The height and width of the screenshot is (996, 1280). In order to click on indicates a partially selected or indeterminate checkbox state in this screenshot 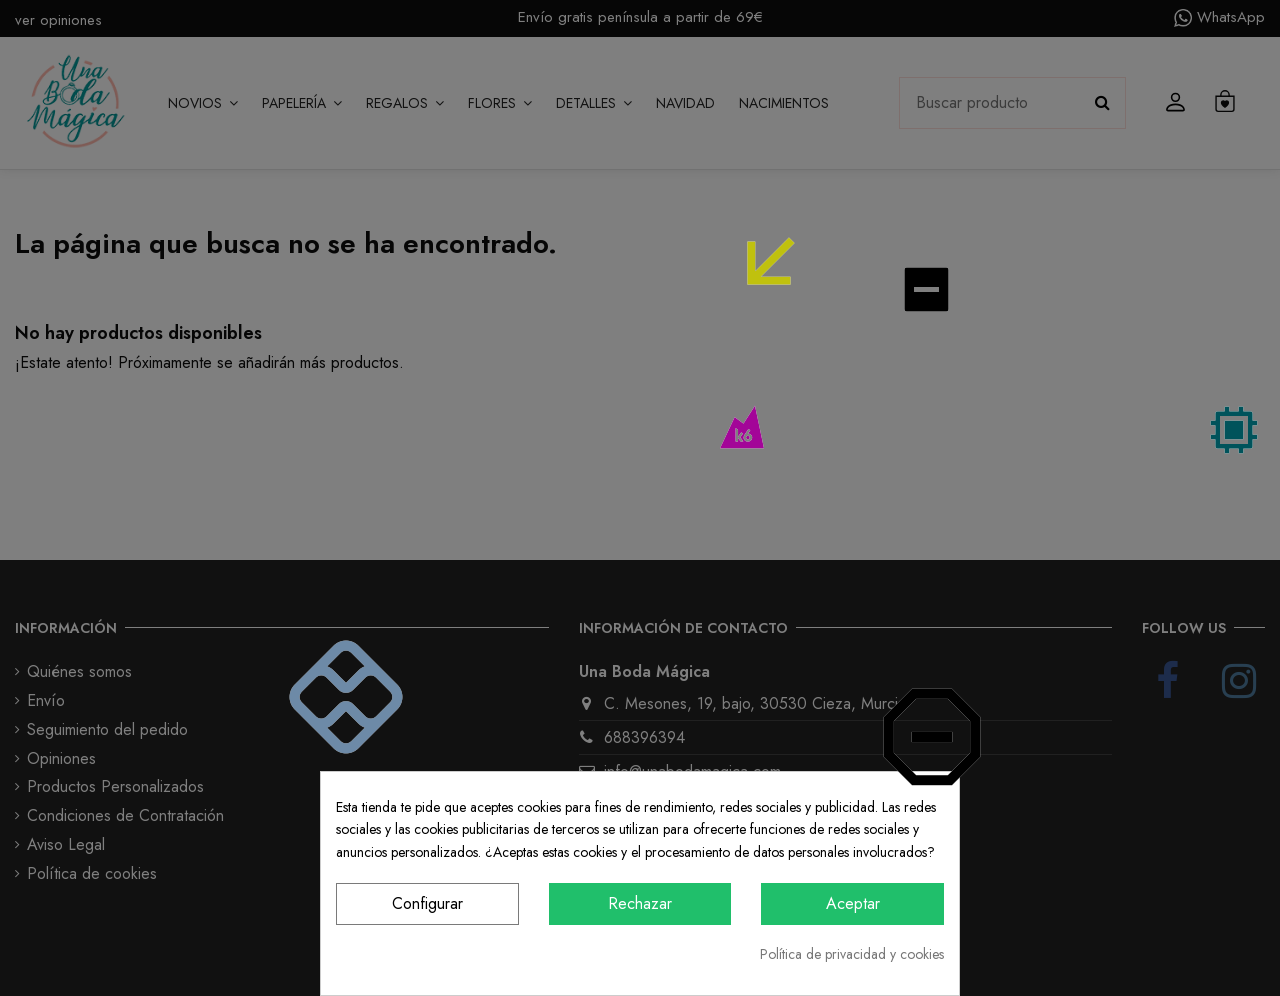, I will do `click(926, 289)`.